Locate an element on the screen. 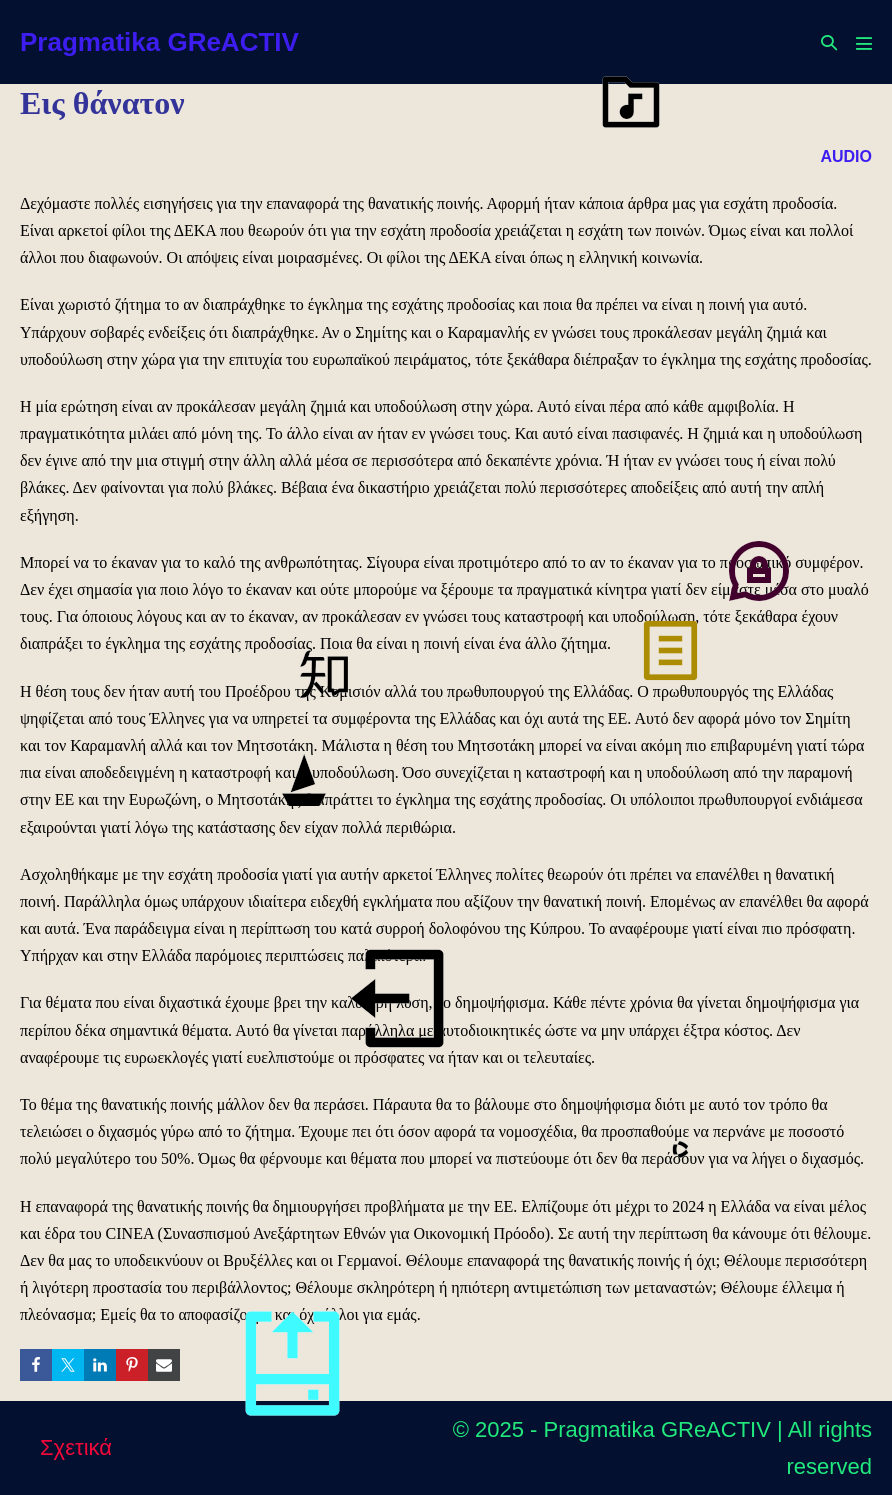 Image resolution: width=892 pixels, height=1495 pixels. boat brand logo is located at coordinates (304, 780).